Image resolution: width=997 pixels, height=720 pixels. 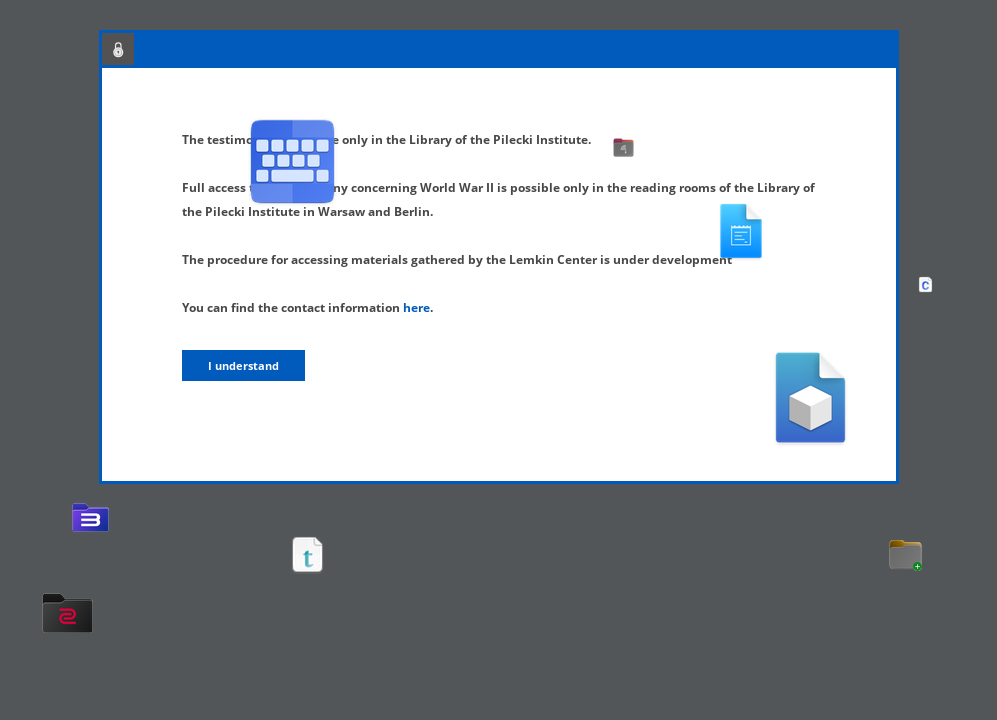 What do you see at coordinates (292, 161) in the screenshot?
I see `access keyboard and input device settings` at bounding box center [292, 161].